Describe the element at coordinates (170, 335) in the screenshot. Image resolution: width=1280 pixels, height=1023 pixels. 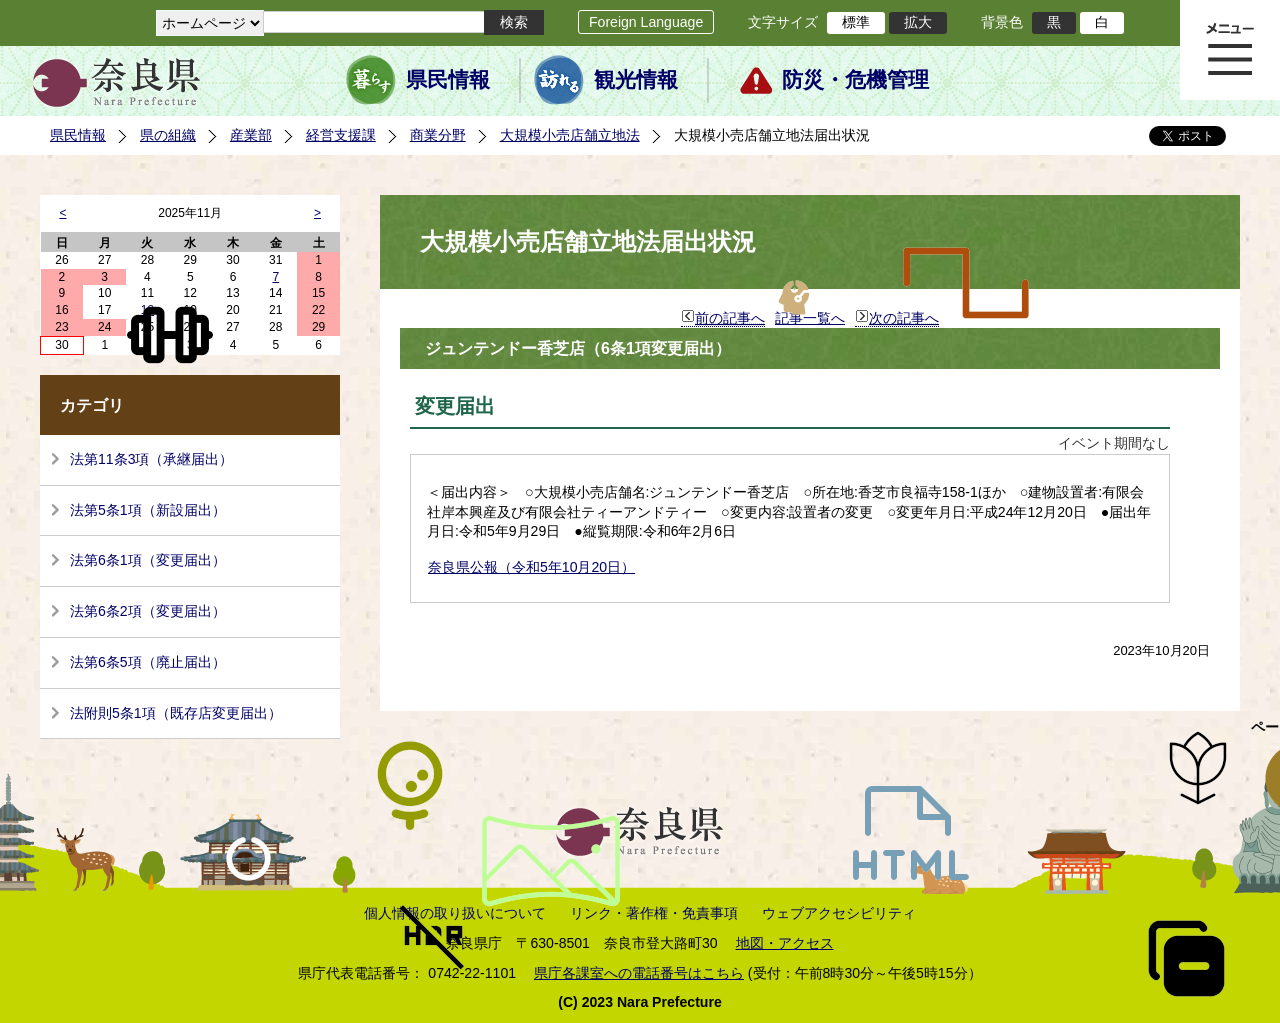
I see `access workout or fitness features` at that location.